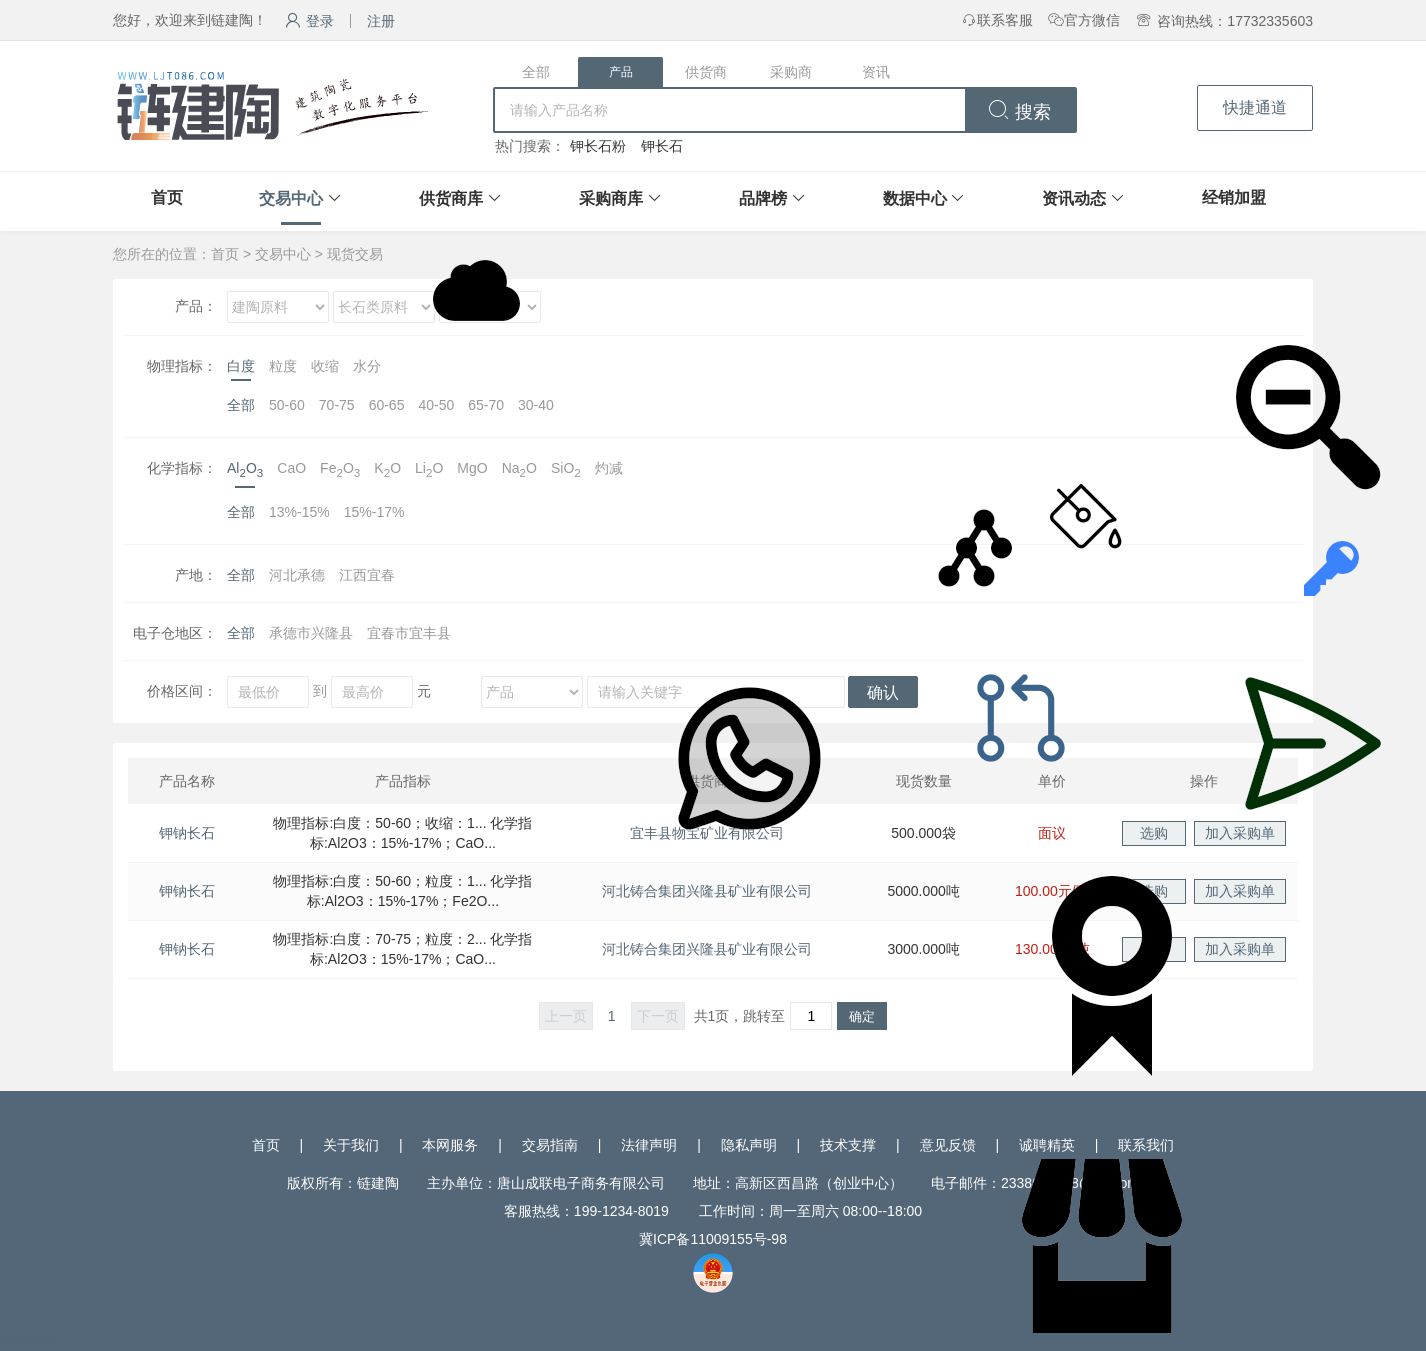  What do you see at coordinates (1021, 718) in the screenshot?
I see `create a new pull request` at bounding box center [1021, 718].